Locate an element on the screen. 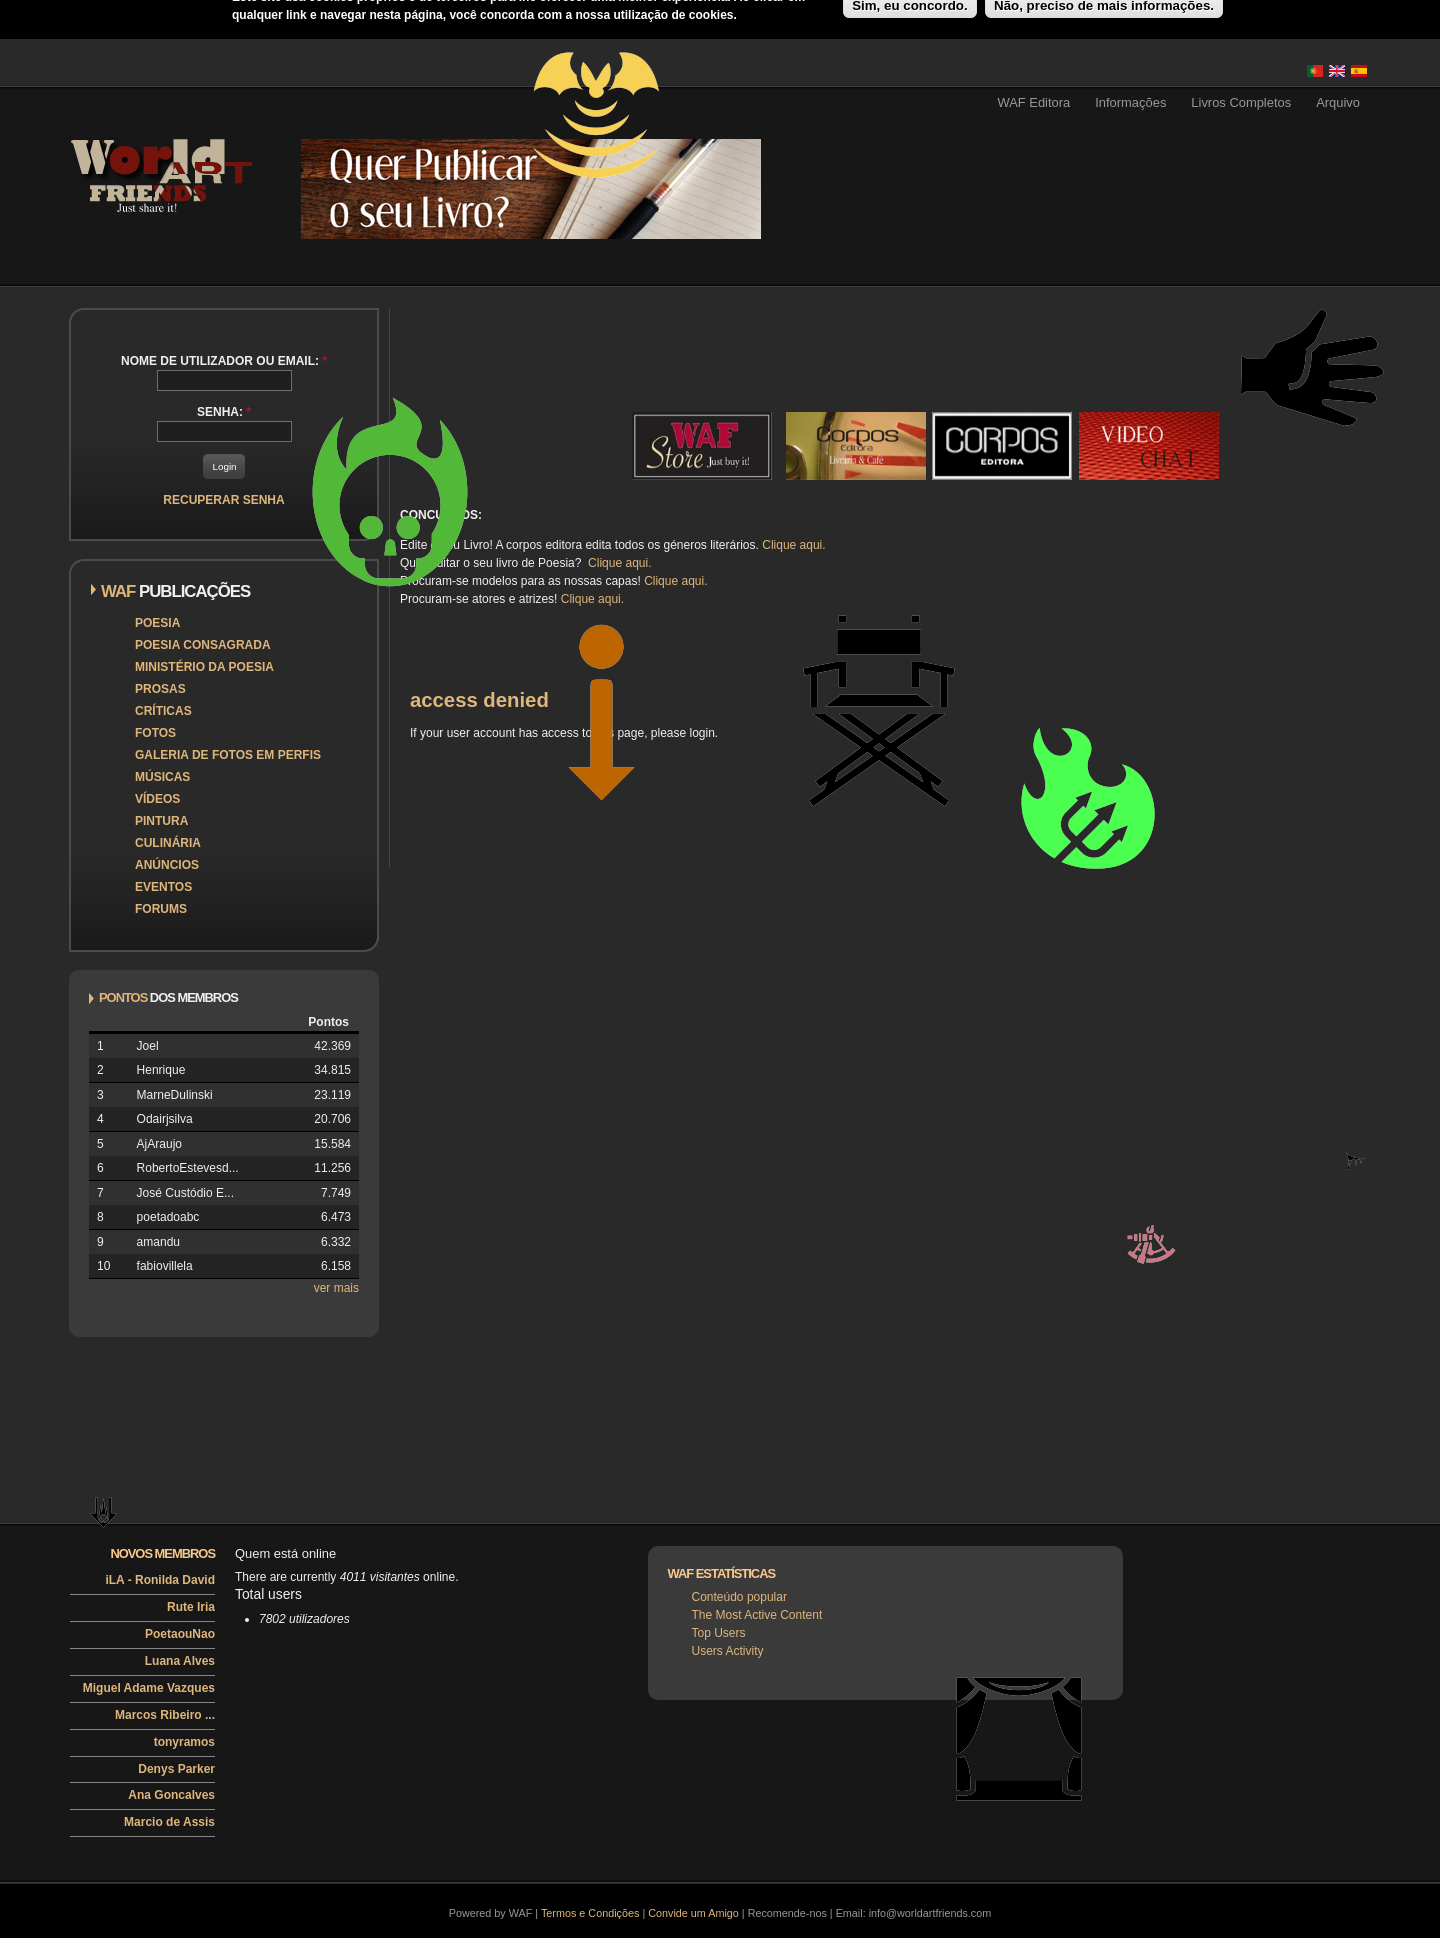  indicates falling rock hazard or danger zone is located at coordinates (103, 1512).